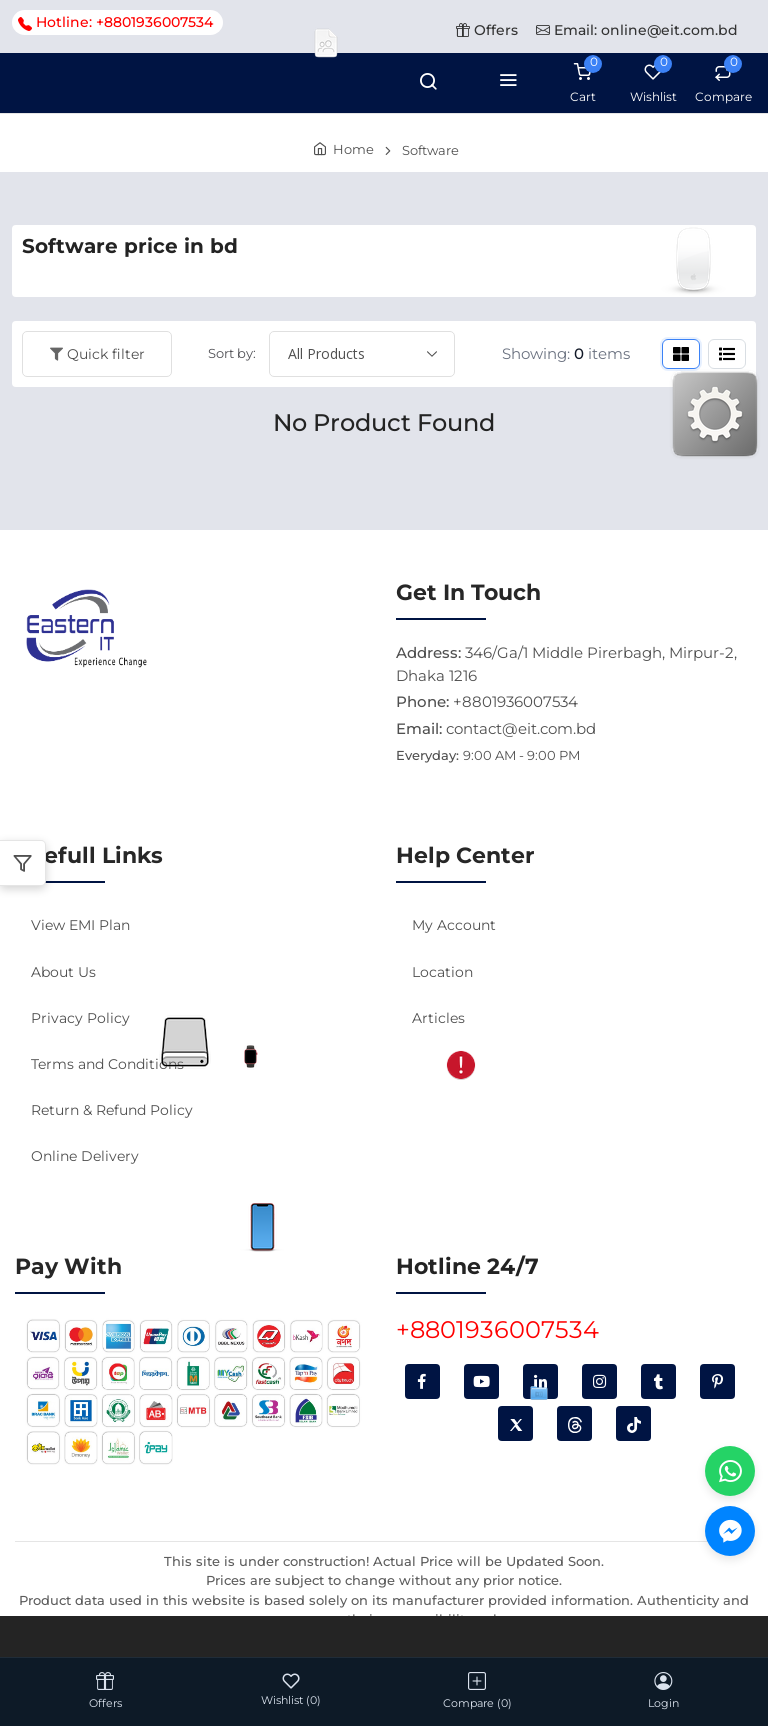  What do you see at coordinates (539, 1393) in the screenshot?
I see `open Native Instruments folder` at bounding box center [539, 1393].